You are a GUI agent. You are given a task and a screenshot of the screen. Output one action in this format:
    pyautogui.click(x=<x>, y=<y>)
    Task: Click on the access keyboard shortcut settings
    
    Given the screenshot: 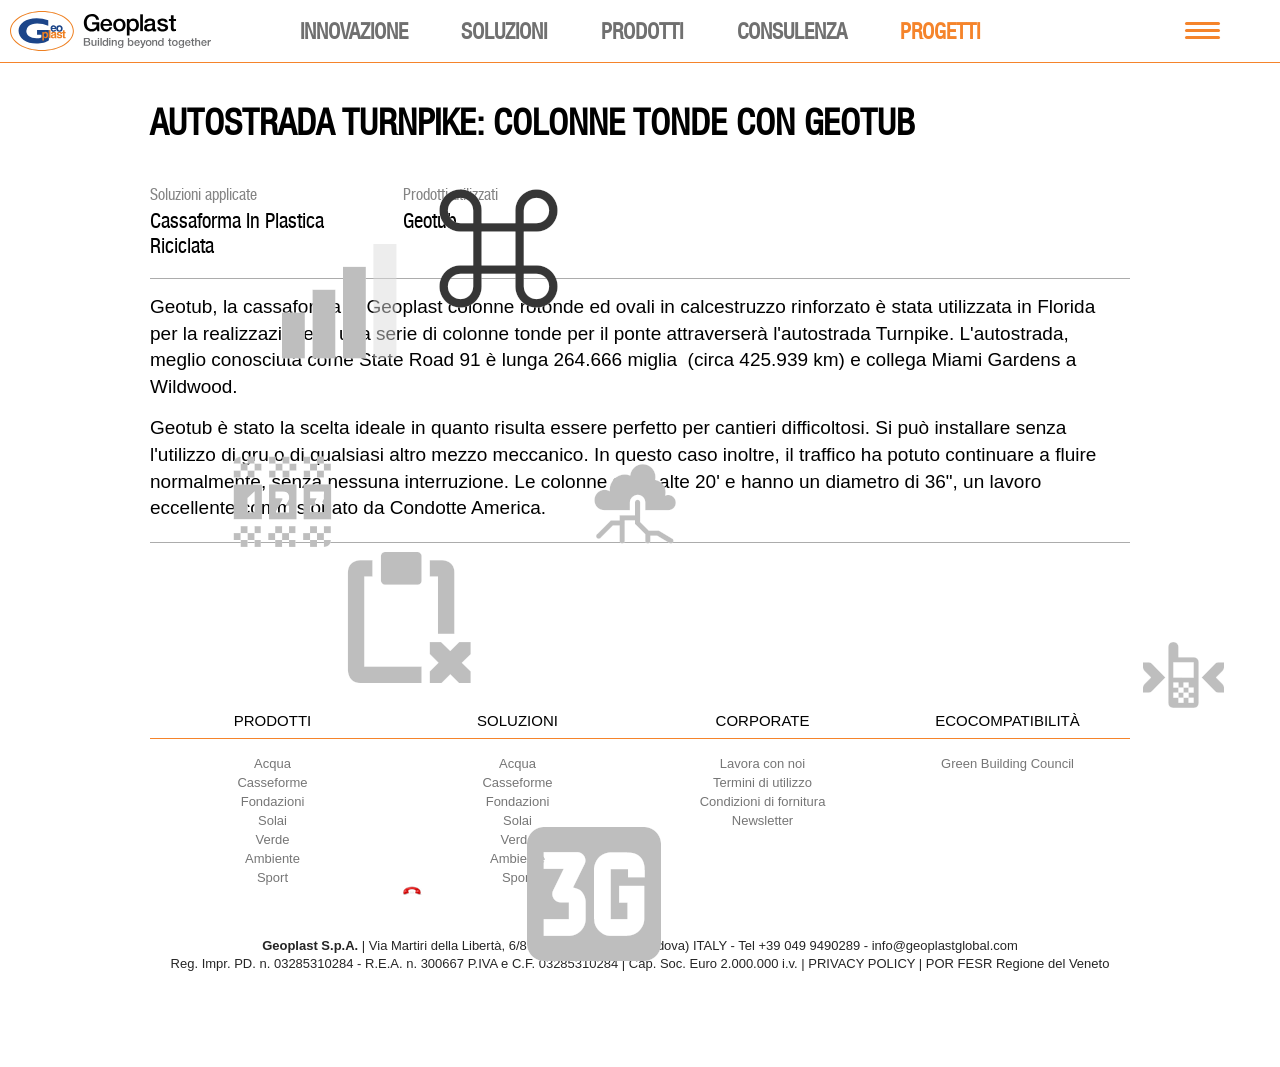 What is the action you would take?
    pyautogui.click(x=498, y=248)
    